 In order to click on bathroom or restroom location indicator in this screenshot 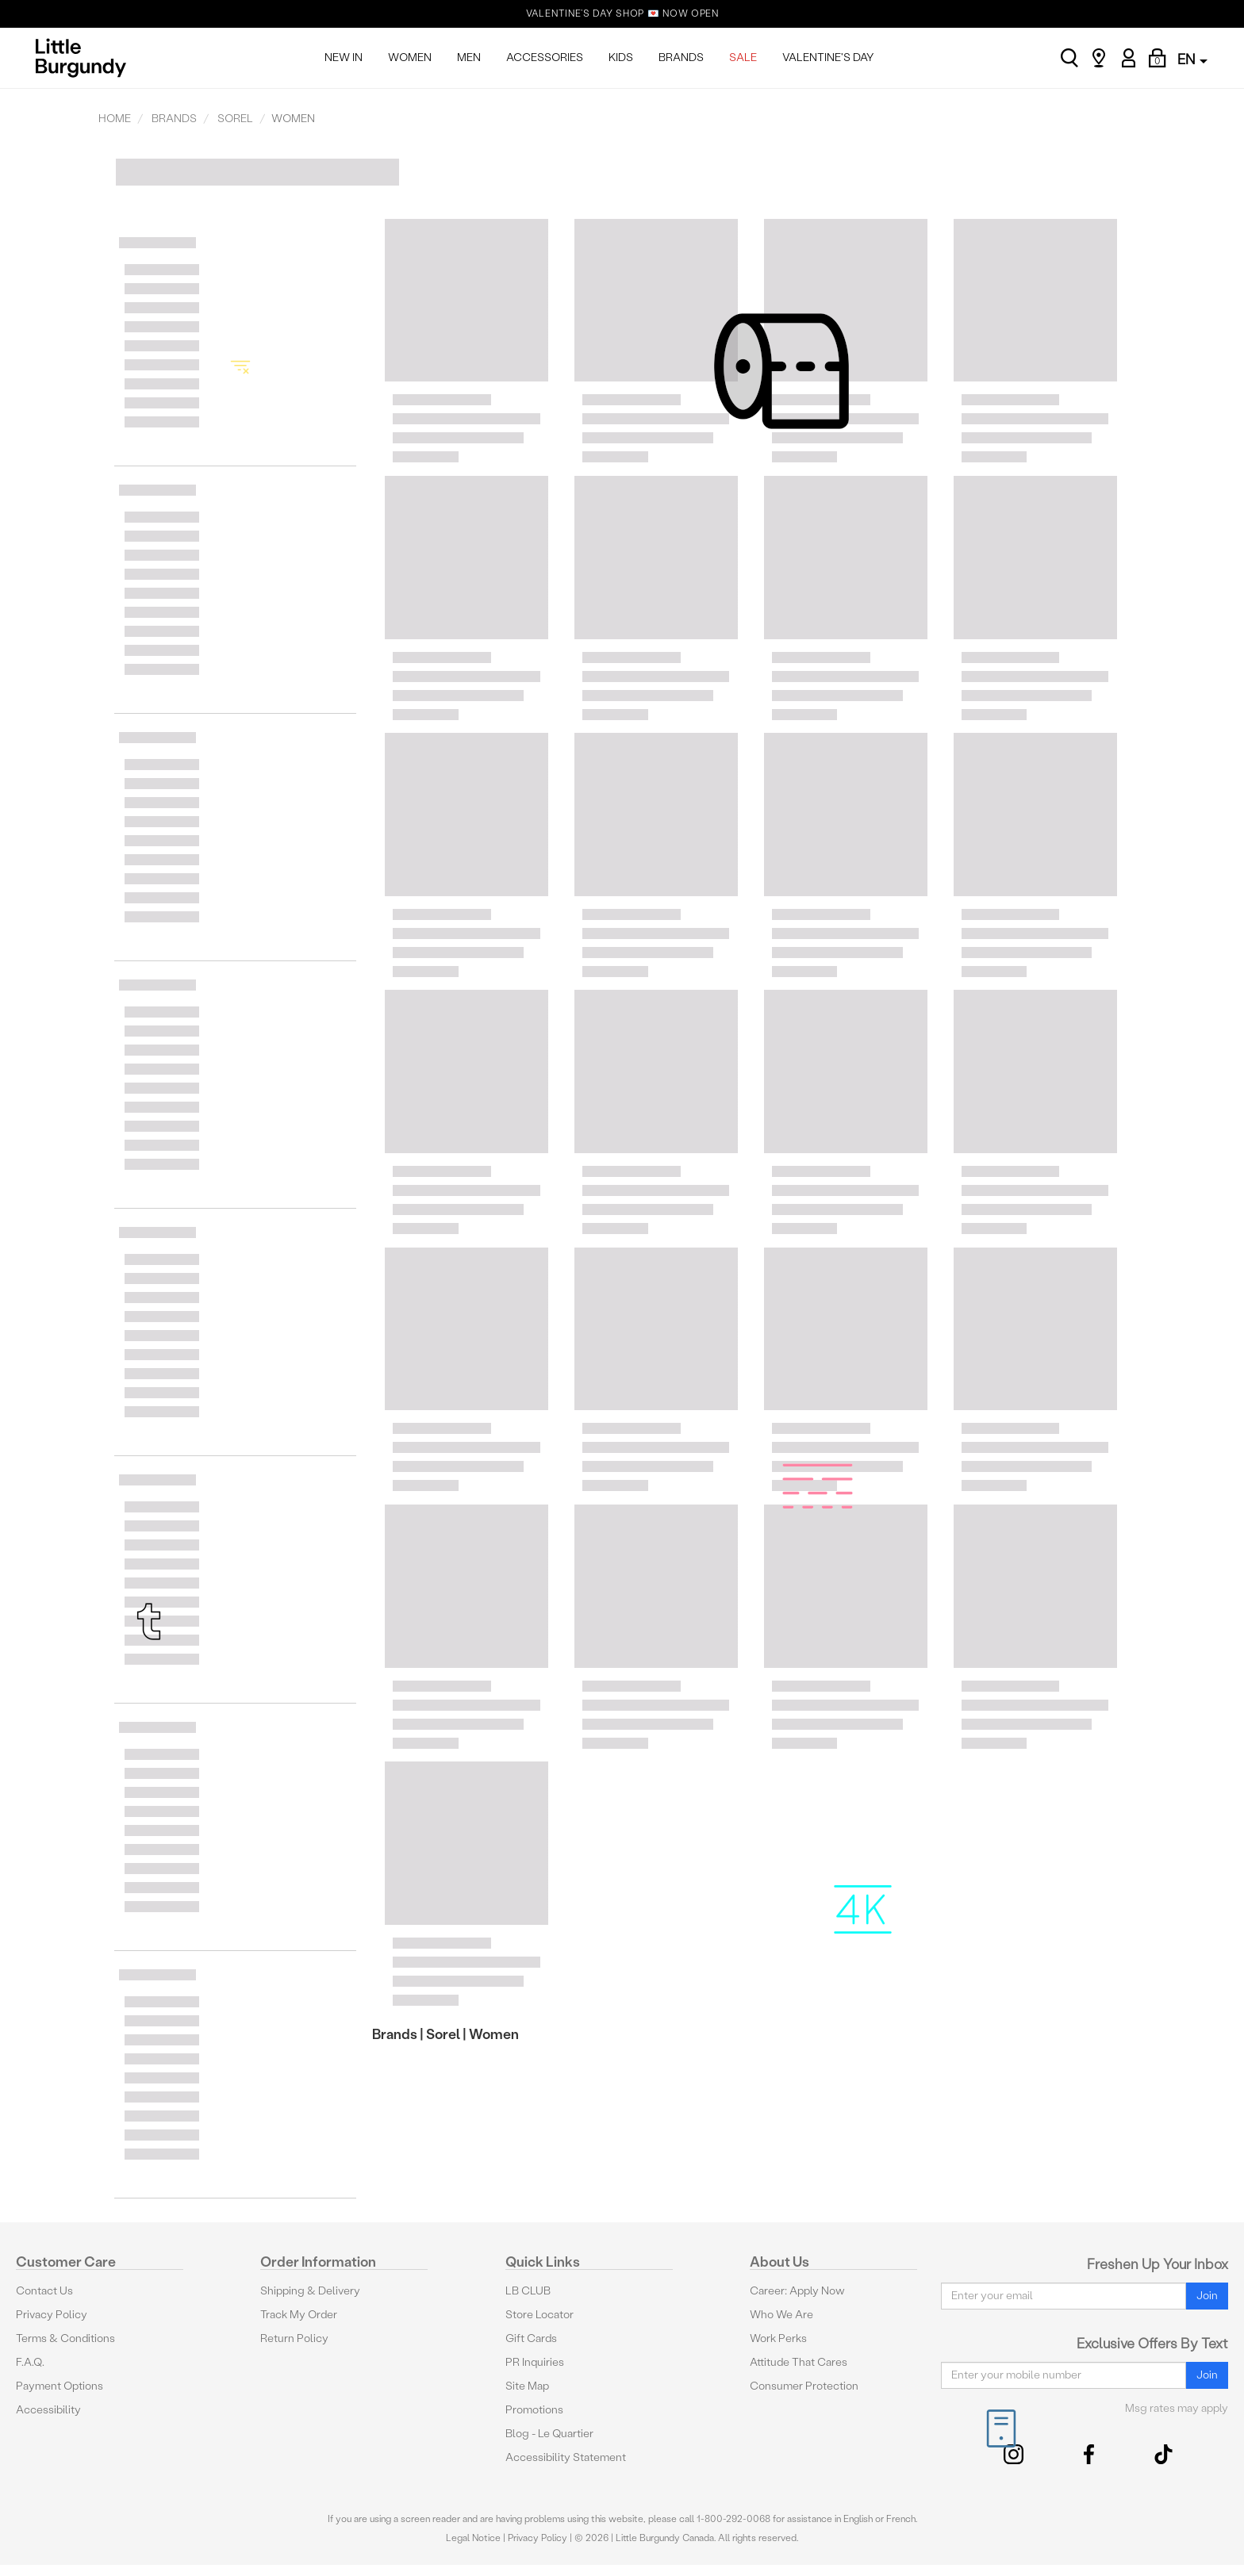, I will do `click(781, 371)`.